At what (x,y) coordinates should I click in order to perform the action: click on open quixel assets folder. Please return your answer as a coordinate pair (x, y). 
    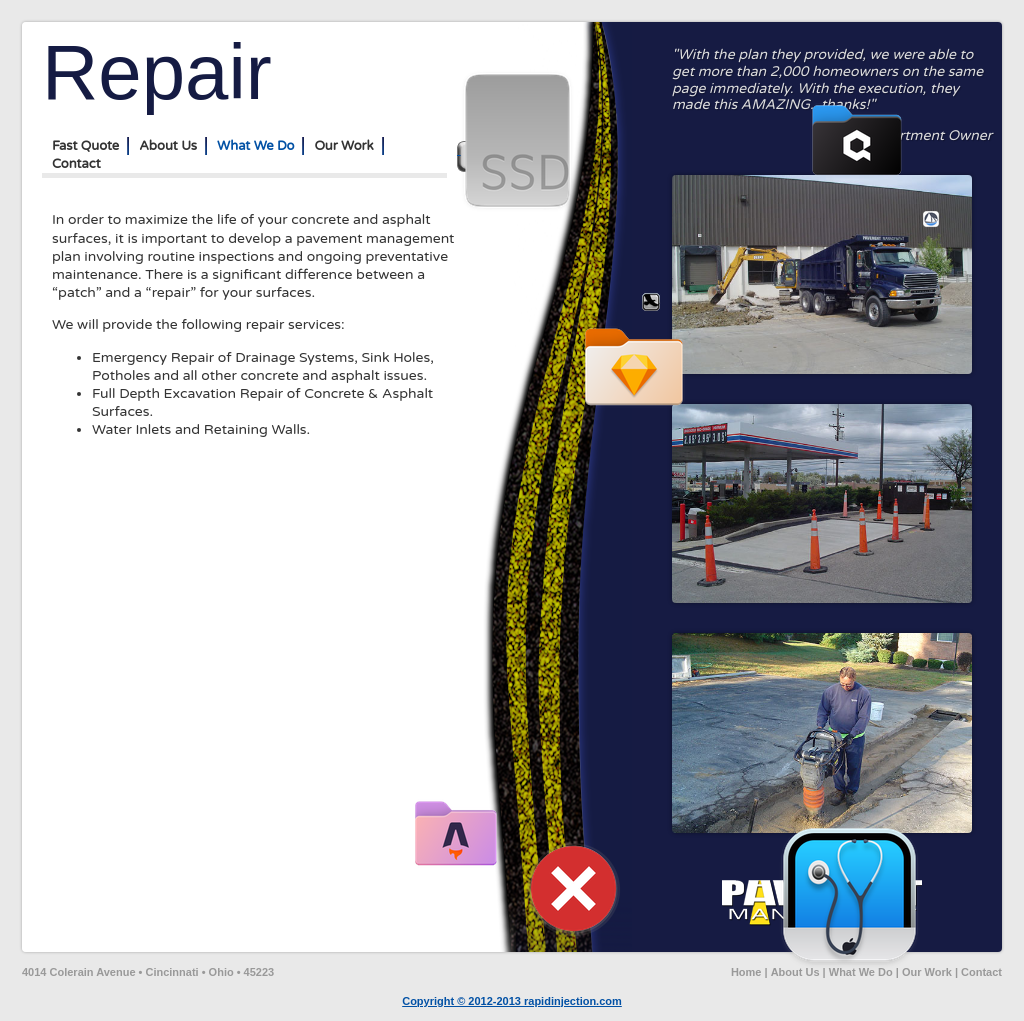
    Looking at the image, I should click on (856, 142).